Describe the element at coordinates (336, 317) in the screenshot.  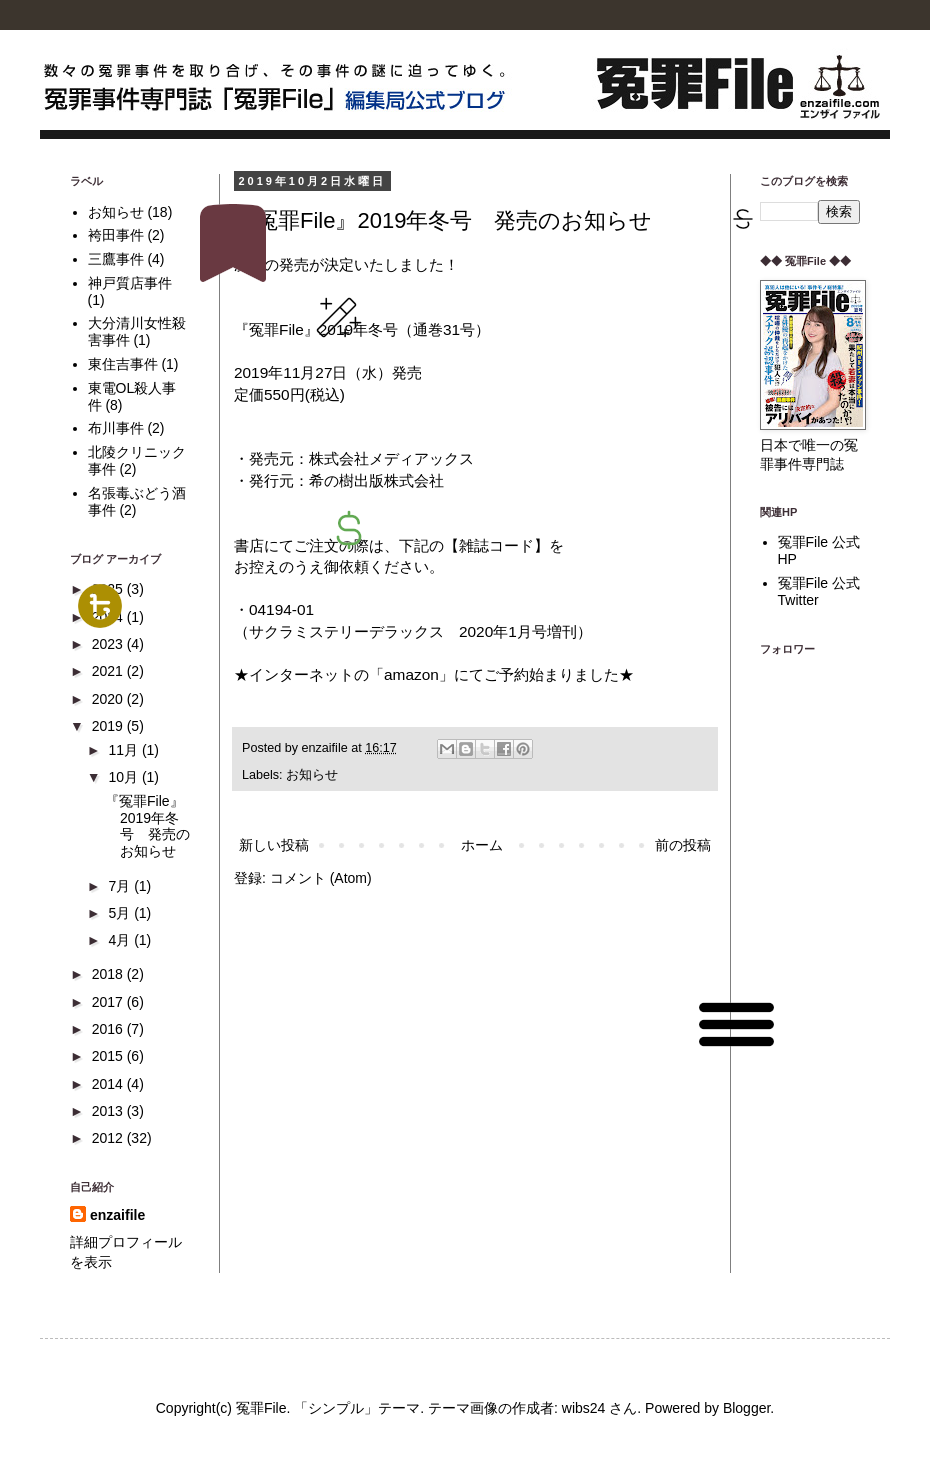
I see `apply auto-enhance or magic editing to content` at that location.